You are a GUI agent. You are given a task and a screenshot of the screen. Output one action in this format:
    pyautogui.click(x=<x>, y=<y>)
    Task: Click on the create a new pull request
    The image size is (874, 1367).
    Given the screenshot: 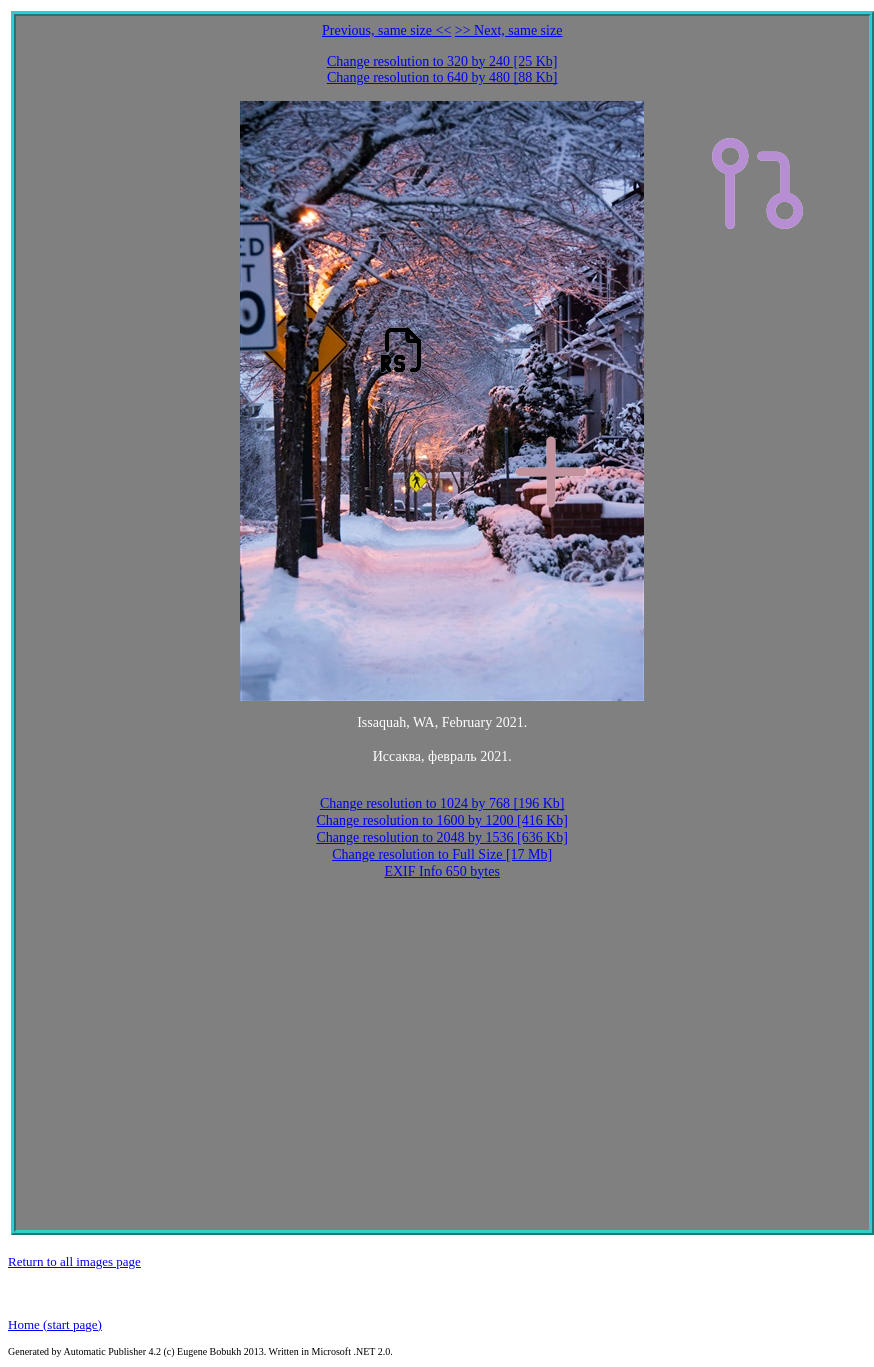 What is the action you would take?
    pyautogui.click(x=757, y=183)
    